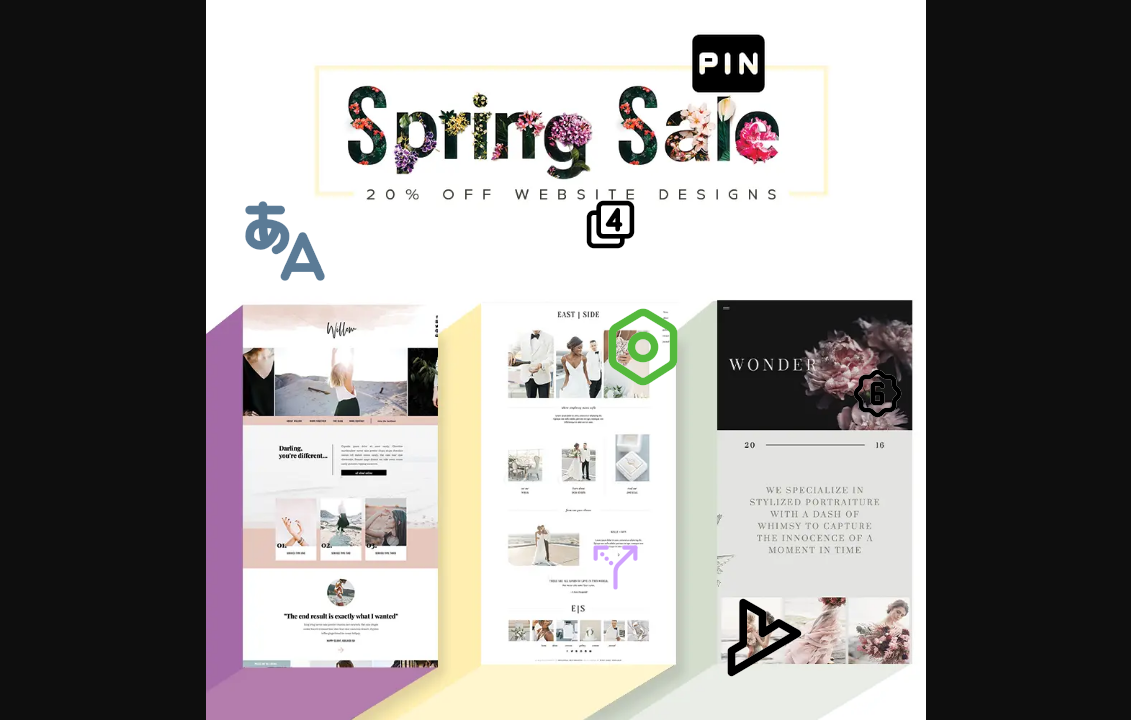  Describe the element at coordinates (762, 637) in the screenshot. I see `open yatse remote control app` at that location.